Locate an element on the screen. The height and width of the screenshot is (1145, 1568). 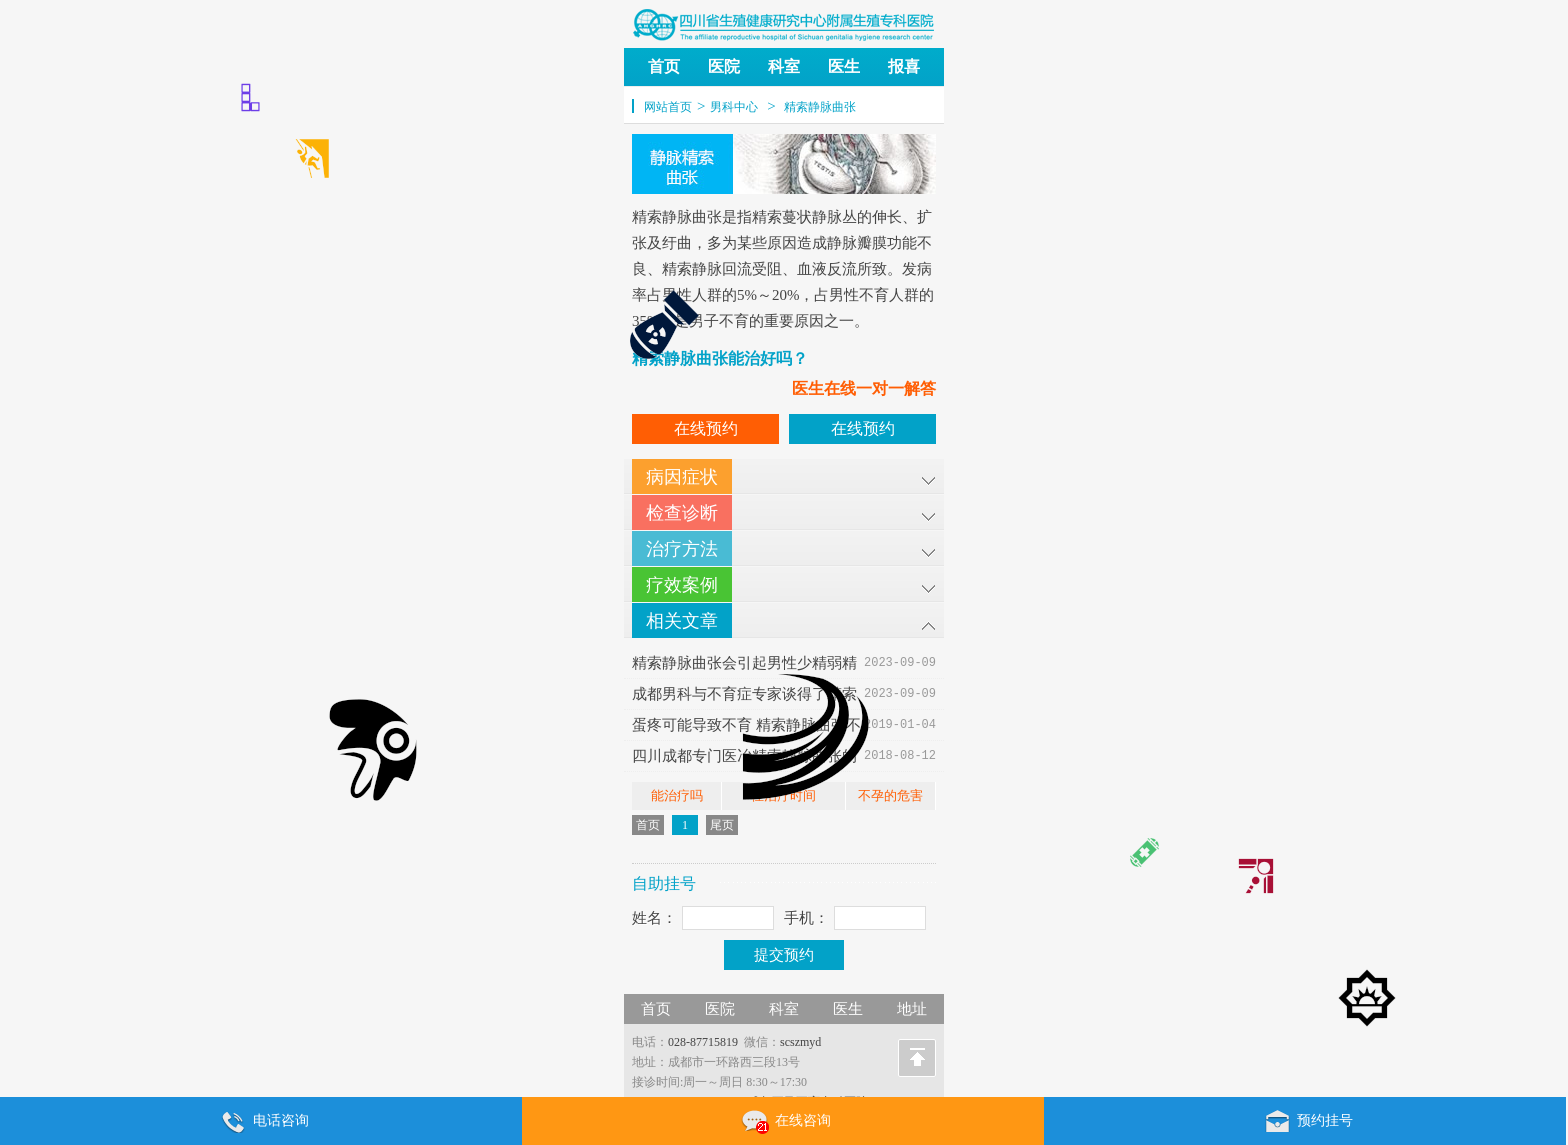
indicates a wind or air-based attack ability is located at coordinates (805, 737).